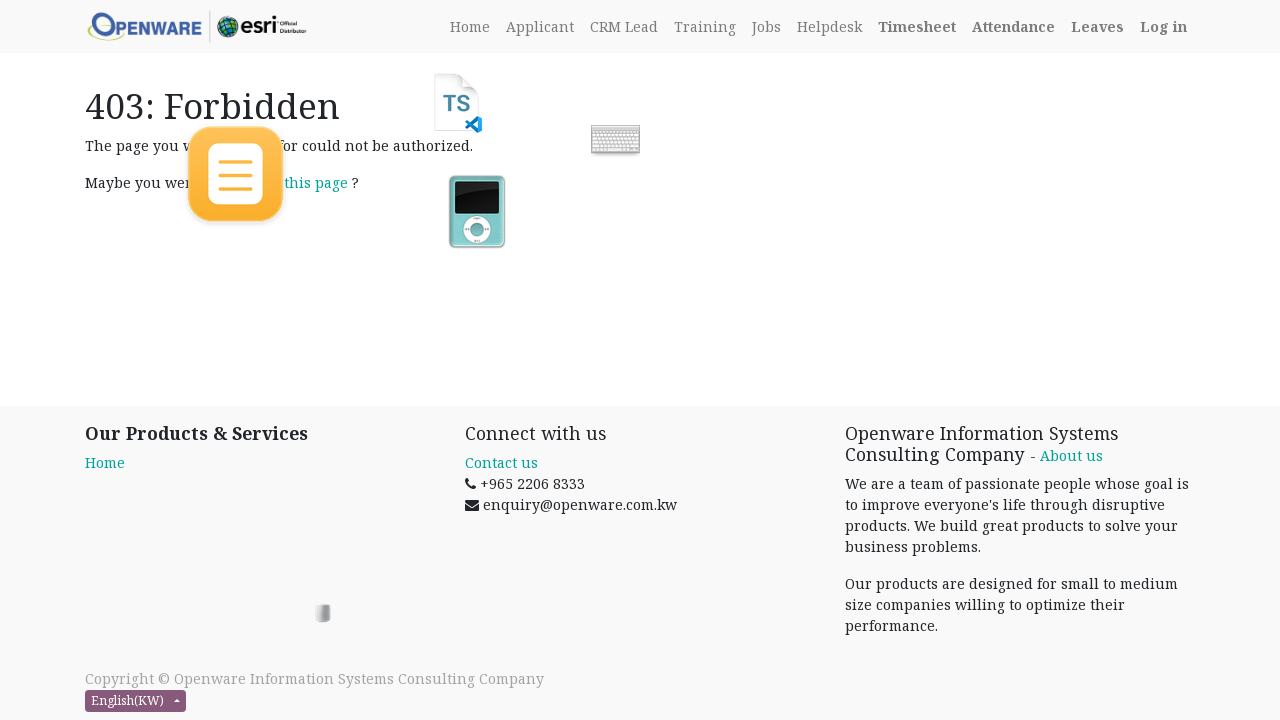 The width and height of the screenshot is (1280, 720). Describe the element at coordinates (615, 133) in the screenshot. I see `bluetooth keyboard connected` at that location.